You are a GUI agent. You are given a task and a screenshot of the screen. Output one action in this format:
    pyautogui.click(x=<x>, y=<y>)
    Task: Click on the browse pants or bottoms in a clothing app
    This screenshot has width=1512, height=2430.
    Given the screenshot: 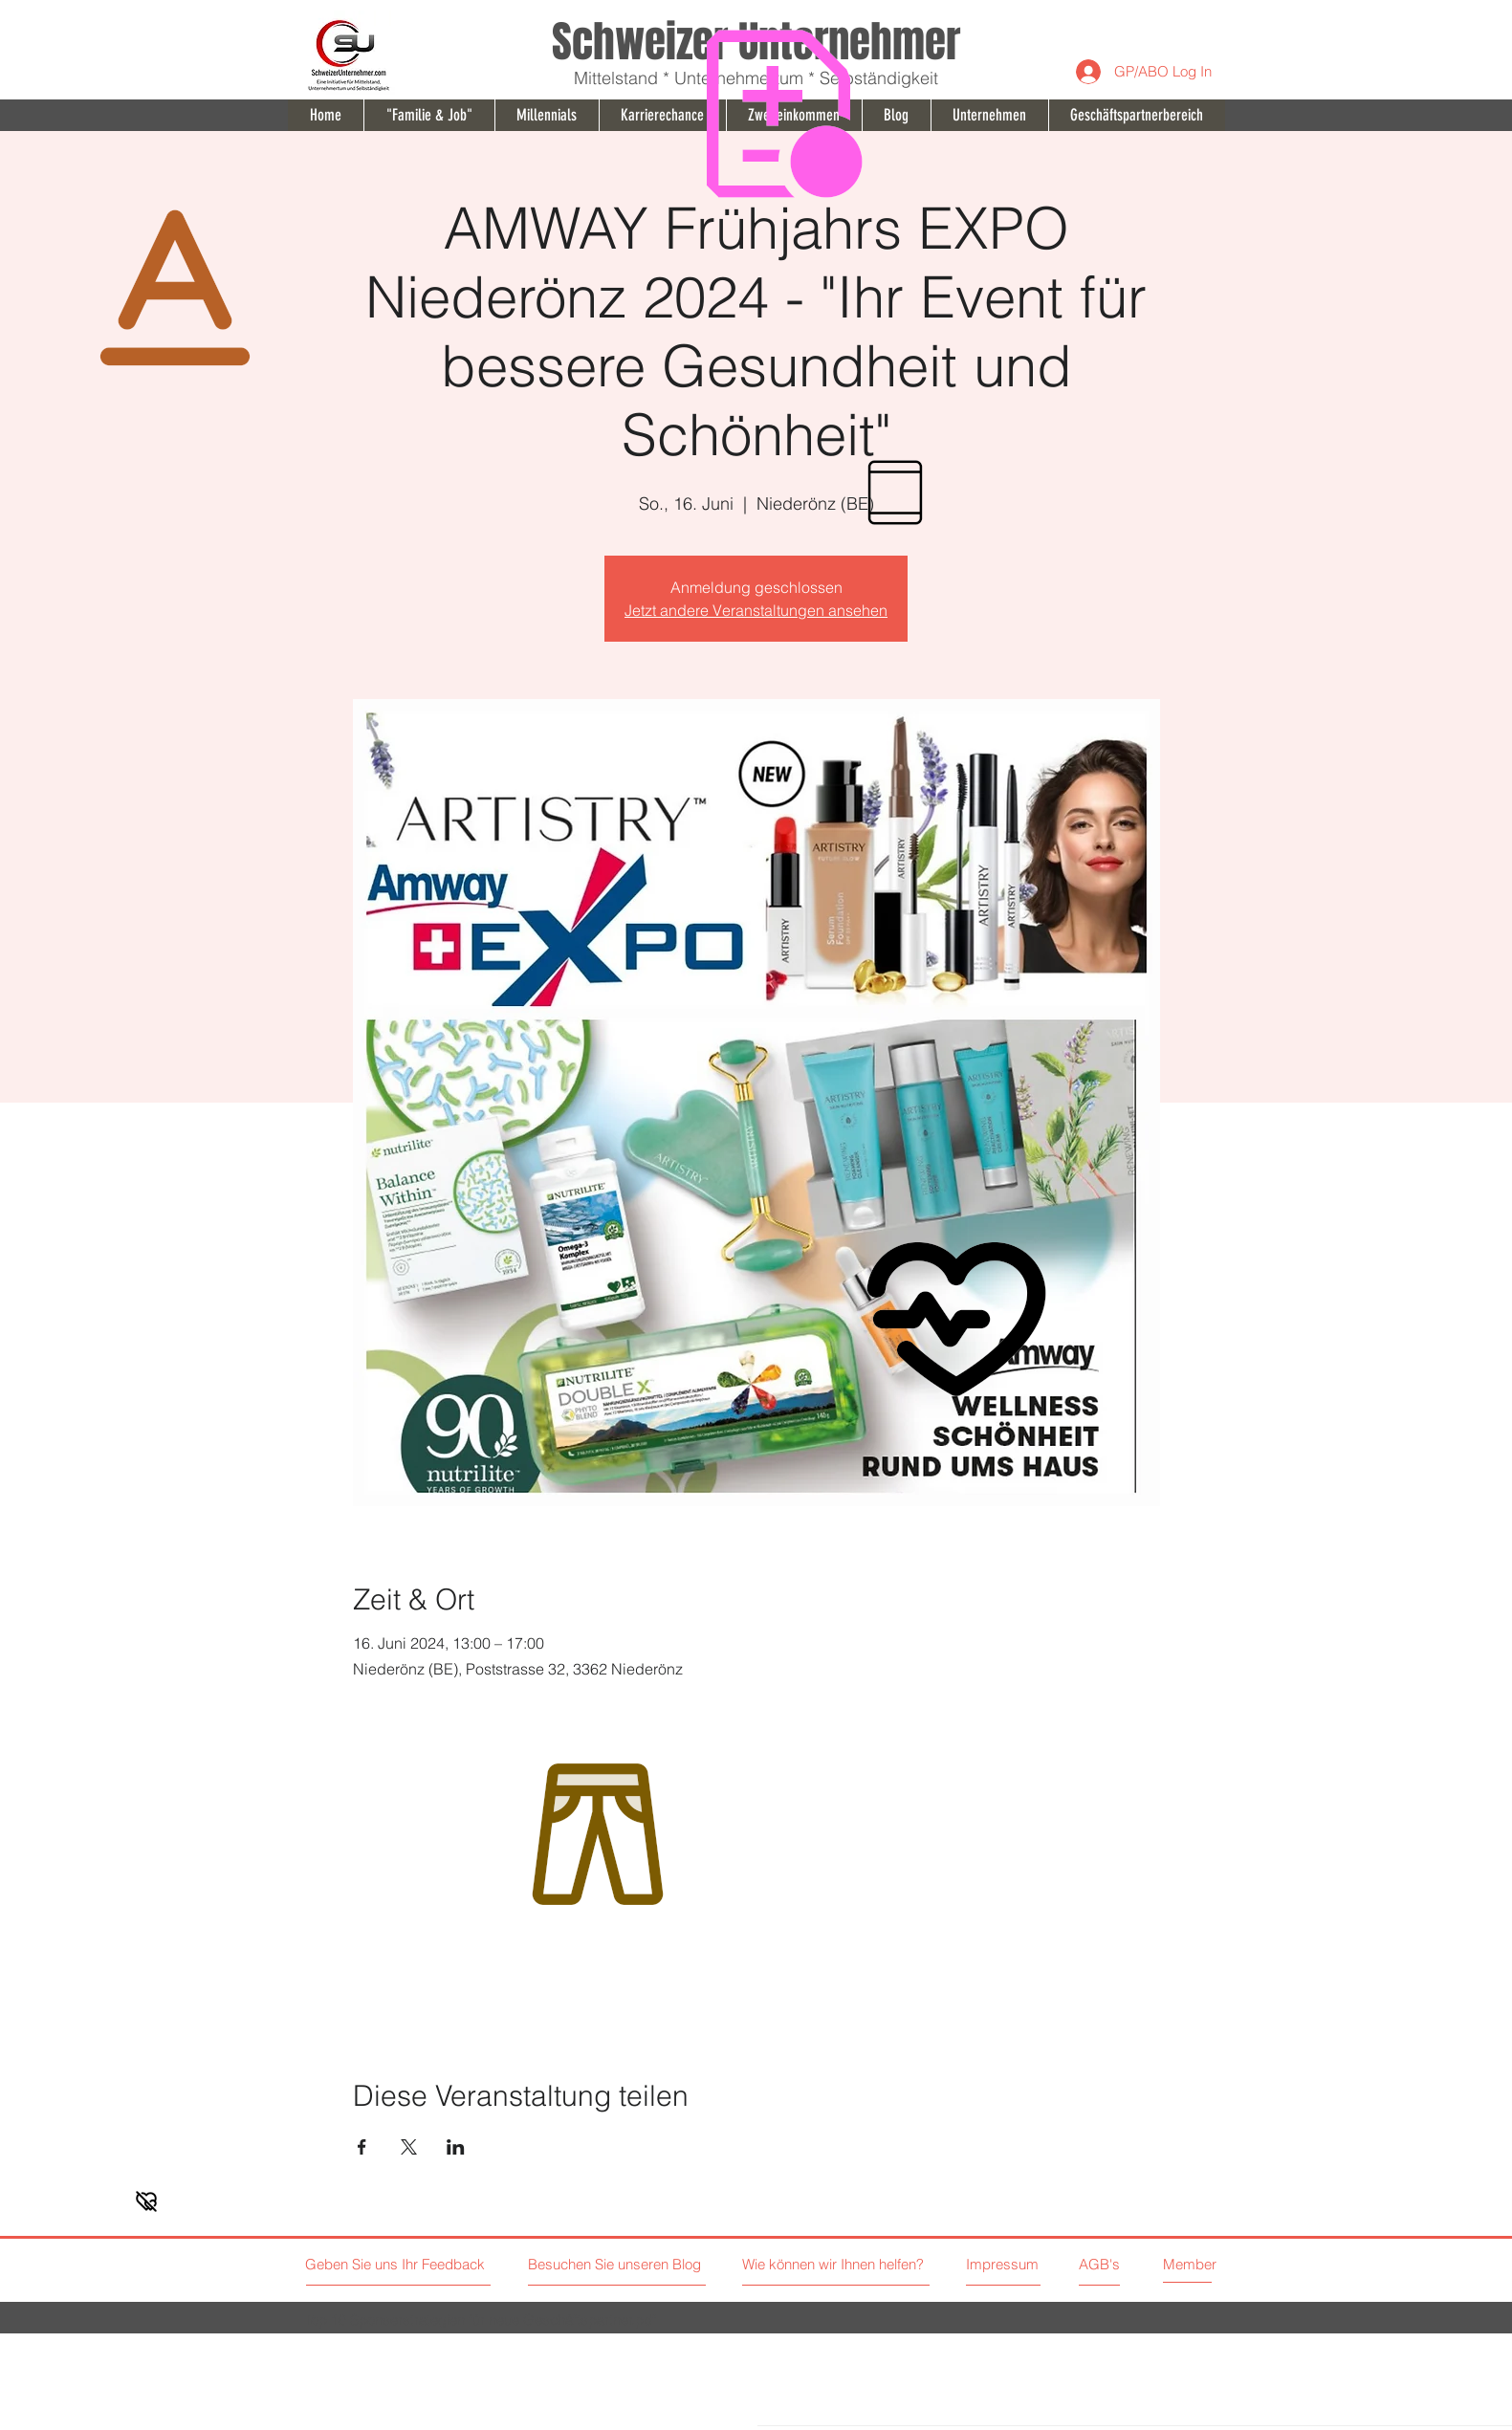 What is the action you would take?
    pyautogui.click(x=598, y=1834)
    